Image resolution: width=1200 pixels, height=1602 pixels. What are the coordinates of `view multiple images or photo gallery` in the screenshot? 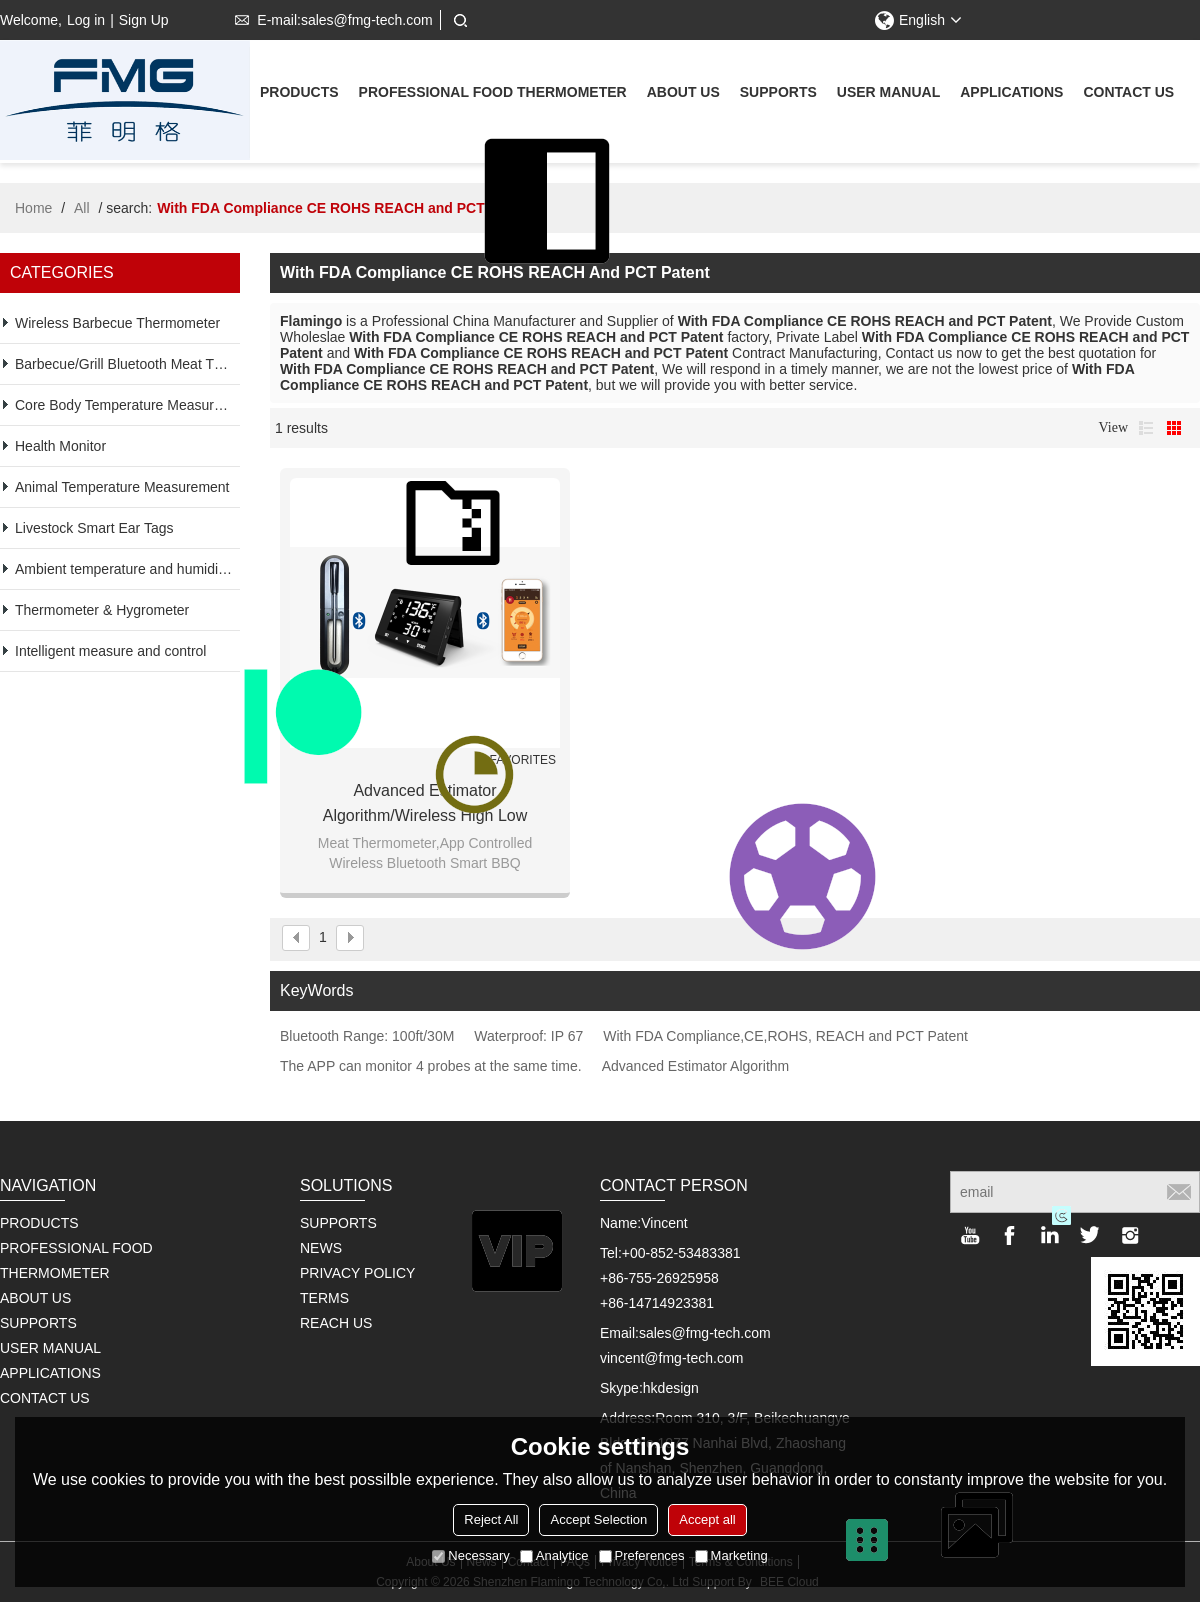 It's located at (977, 1525).